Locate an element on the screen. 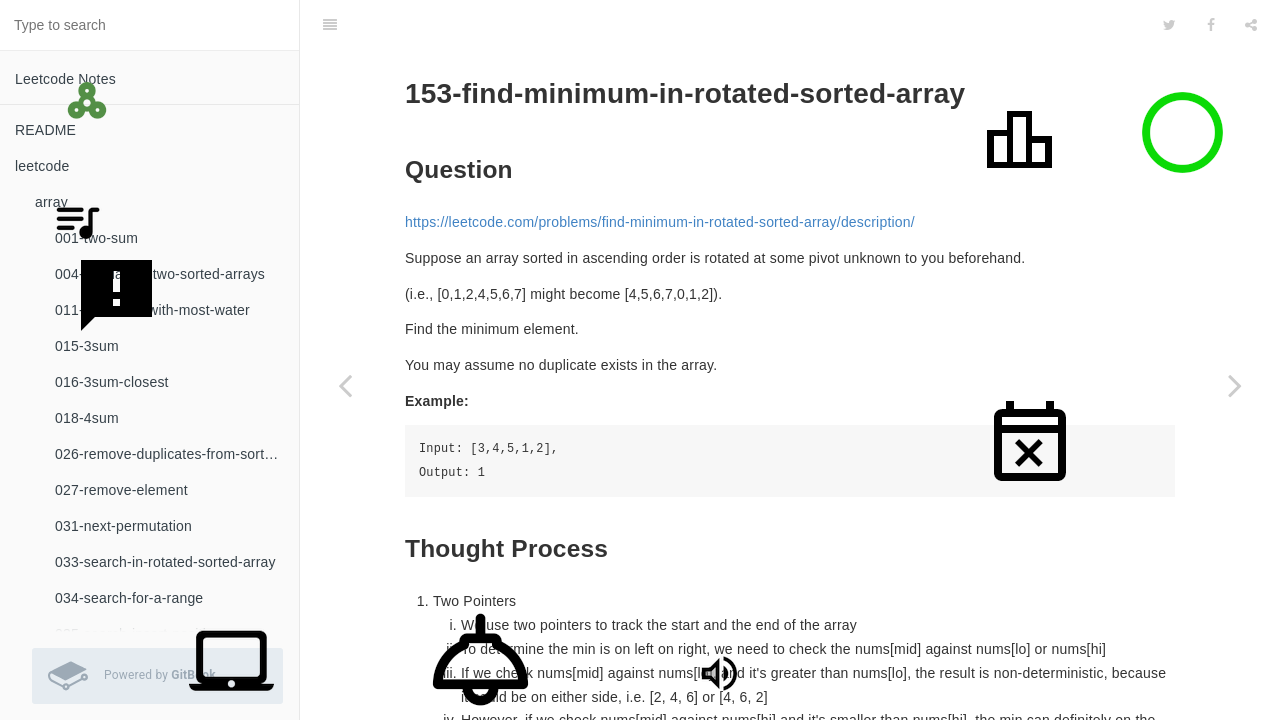 This screenshot has height=720, width=1280. fidget spinner toy or game icon is located at coordinates (87, 103).